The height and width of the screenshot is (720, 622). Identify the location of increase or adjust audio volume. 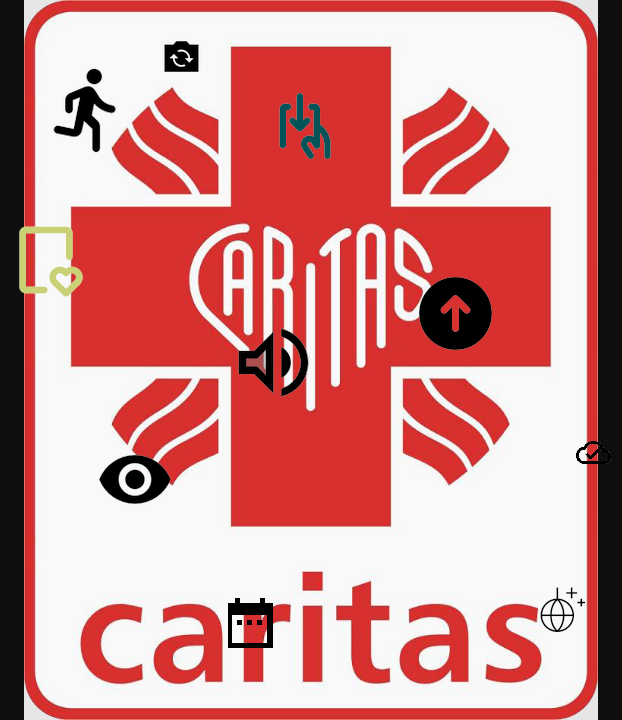
(273, 362).